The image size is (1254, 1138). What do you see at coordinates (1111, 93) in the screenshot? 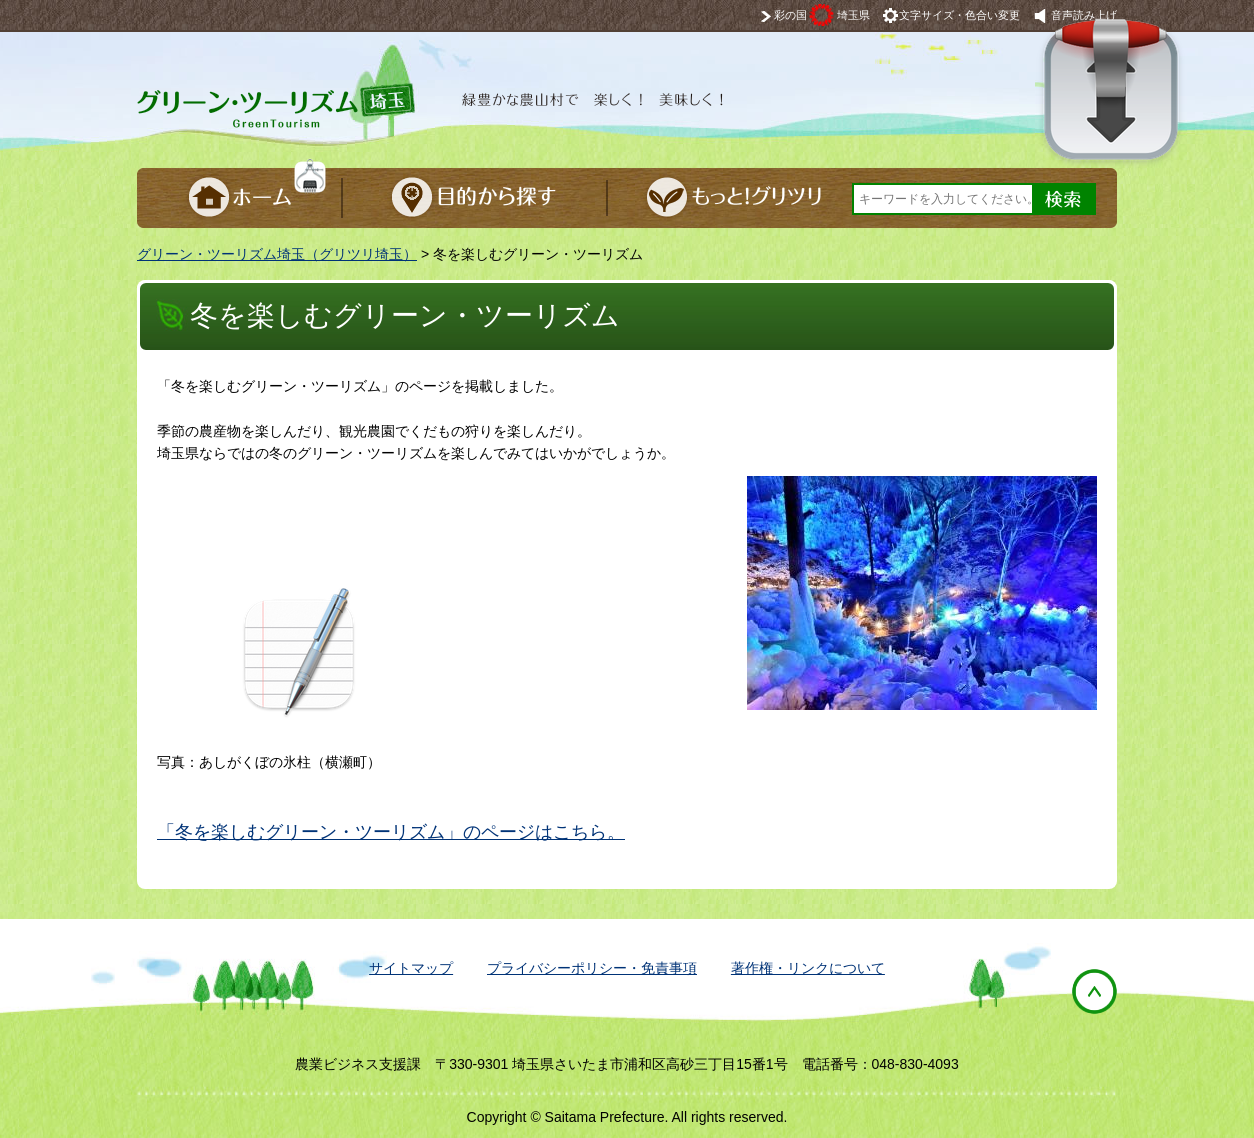
I see `open transmission torrent client` at bounding box center [1111, 93].